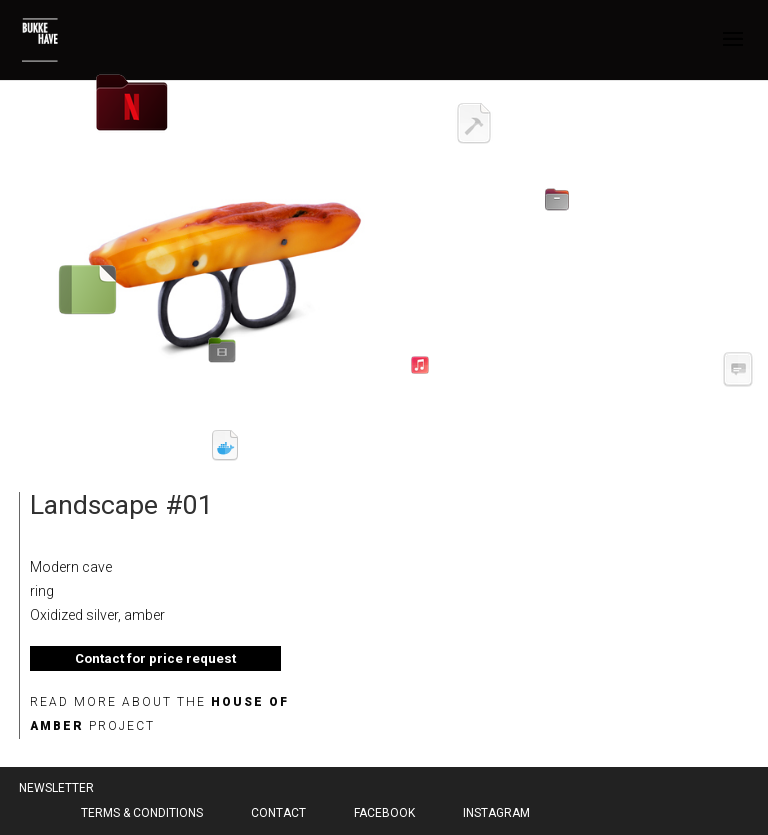  I want to click on microdvd subtitle file, so click(738, 369).